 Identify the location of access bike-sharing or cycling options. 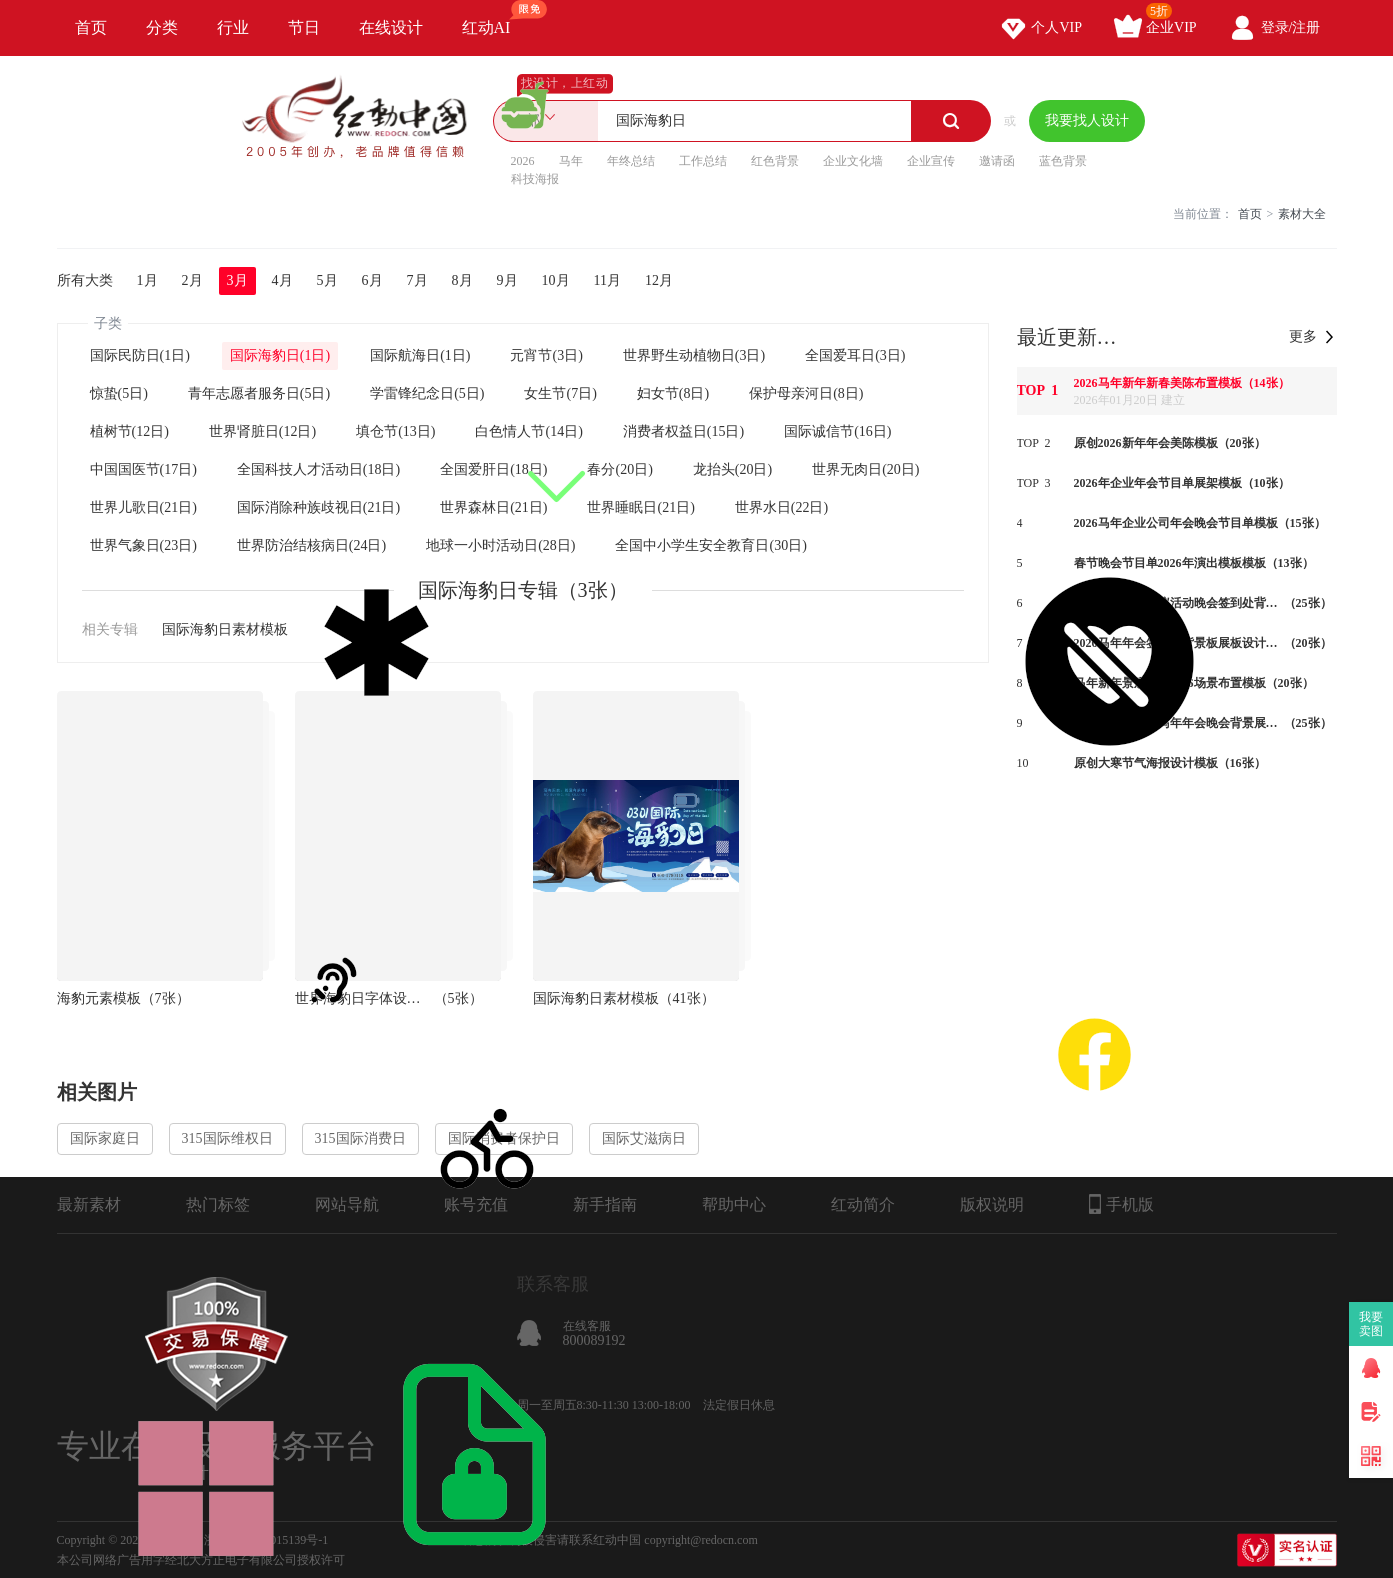
(487, 1147).